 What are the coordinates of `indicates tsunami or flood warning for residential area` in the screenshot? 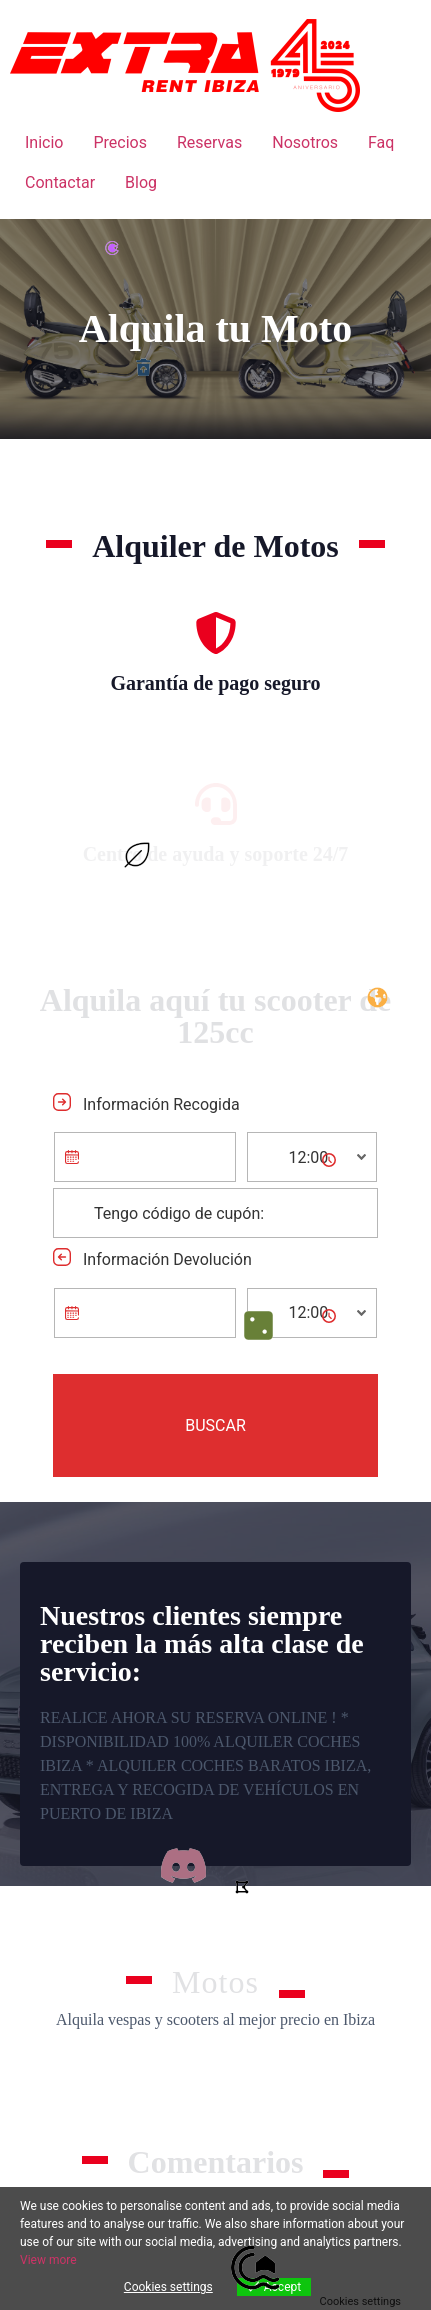 It's located at (255, 2267).